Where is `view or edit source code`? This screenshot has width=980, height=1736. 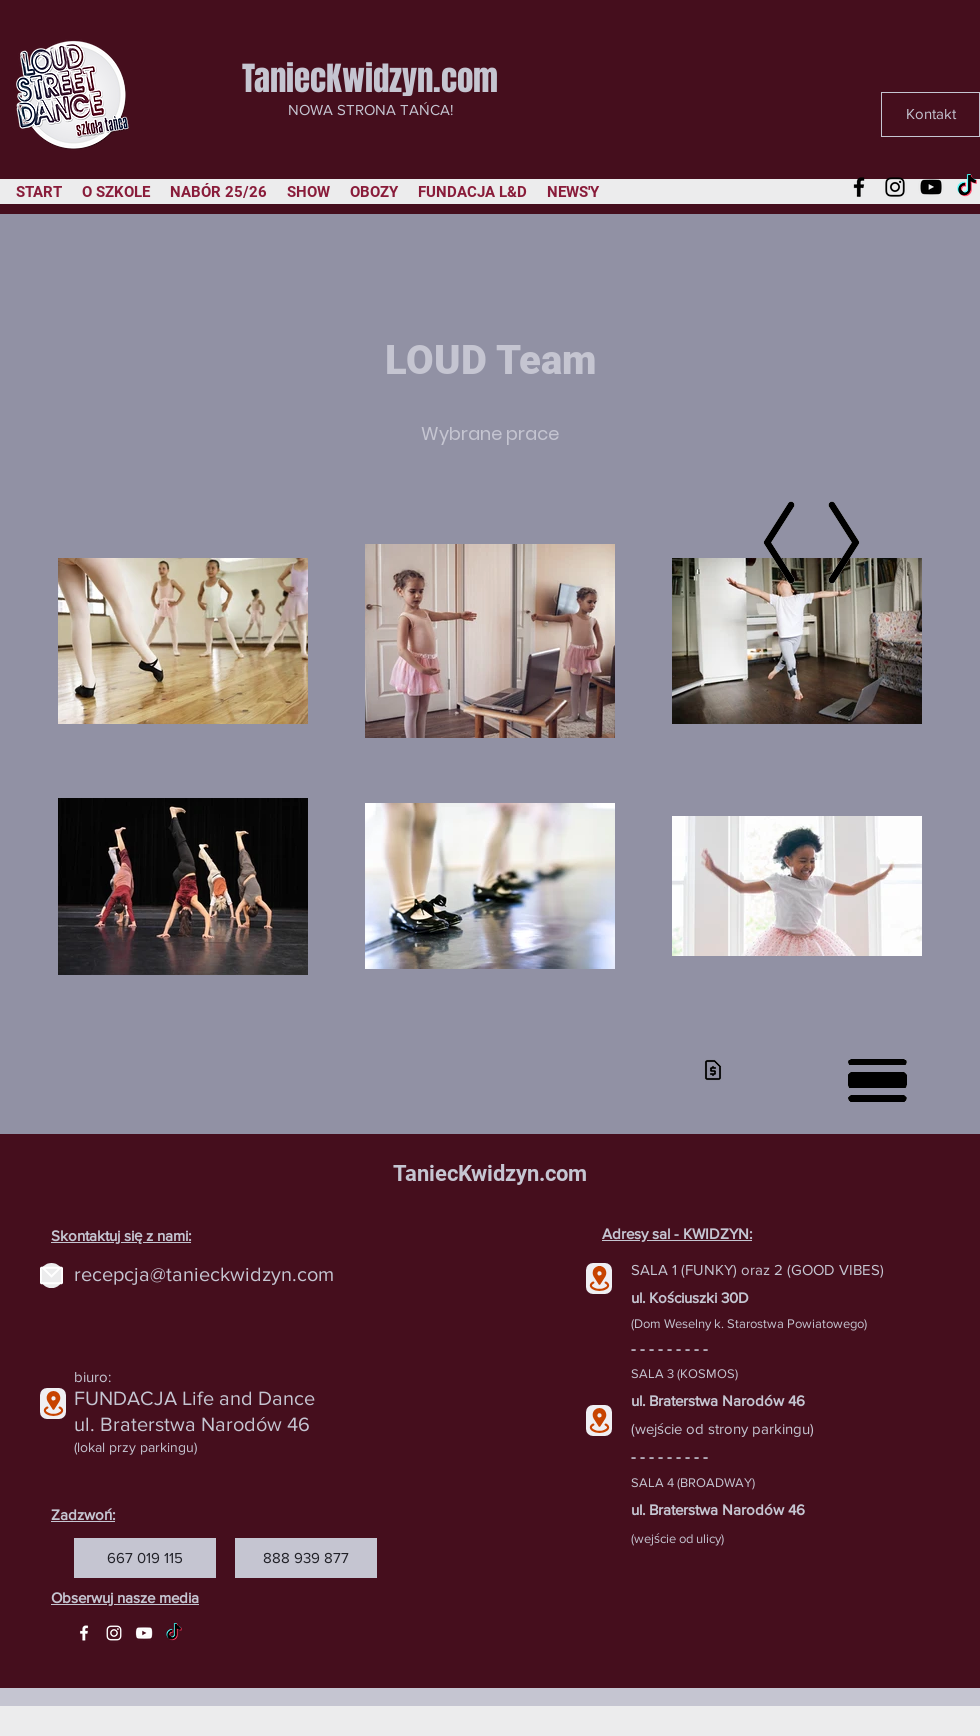 view or edit source code is located at coordinates (811, 542).